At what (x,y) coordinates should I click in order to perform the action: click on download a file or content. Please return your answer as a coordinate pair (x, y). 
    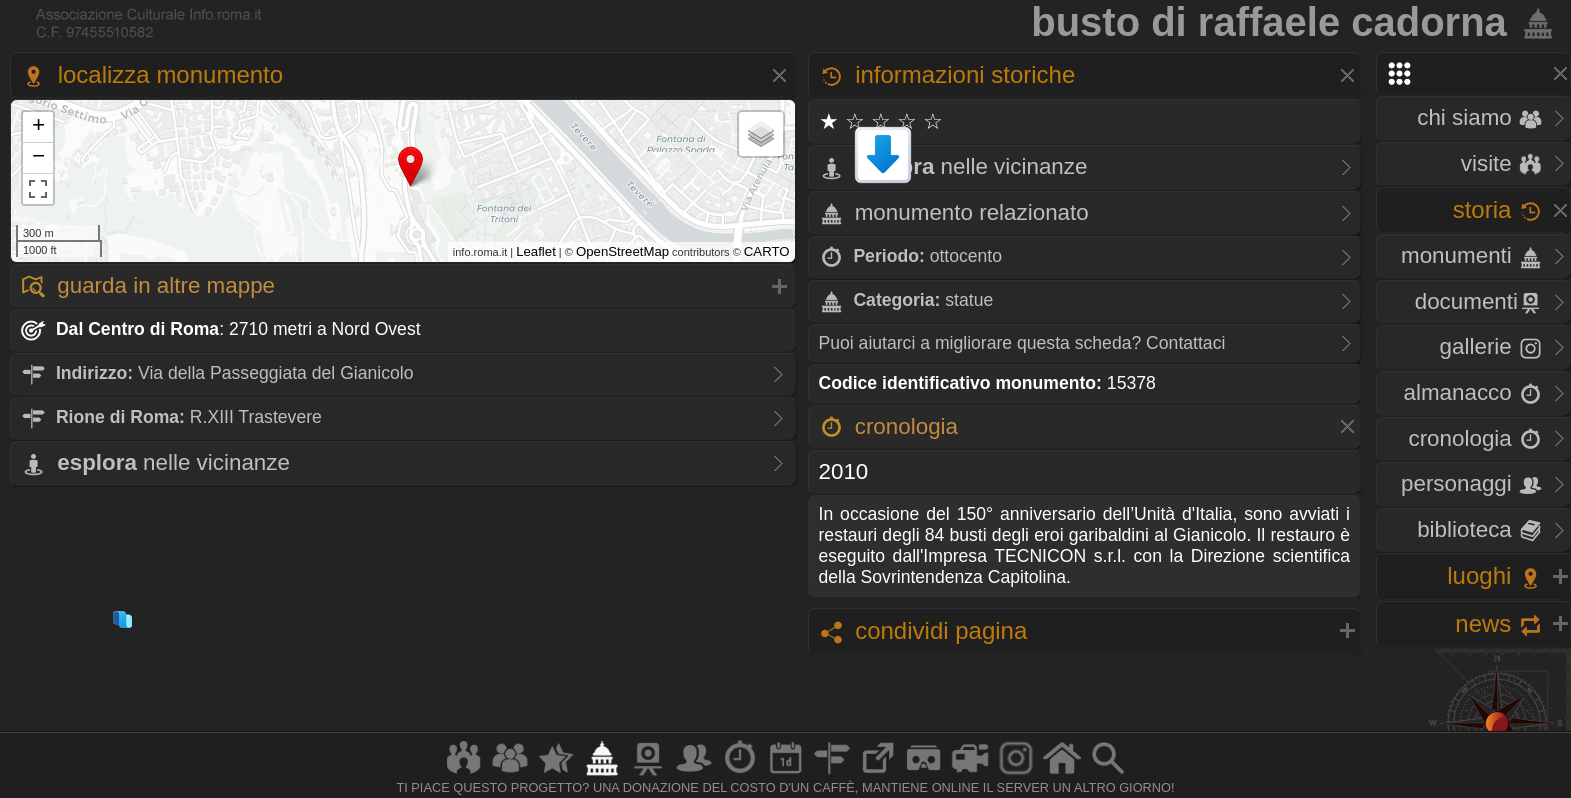
    Looking at the image, I should click on (883, 155).